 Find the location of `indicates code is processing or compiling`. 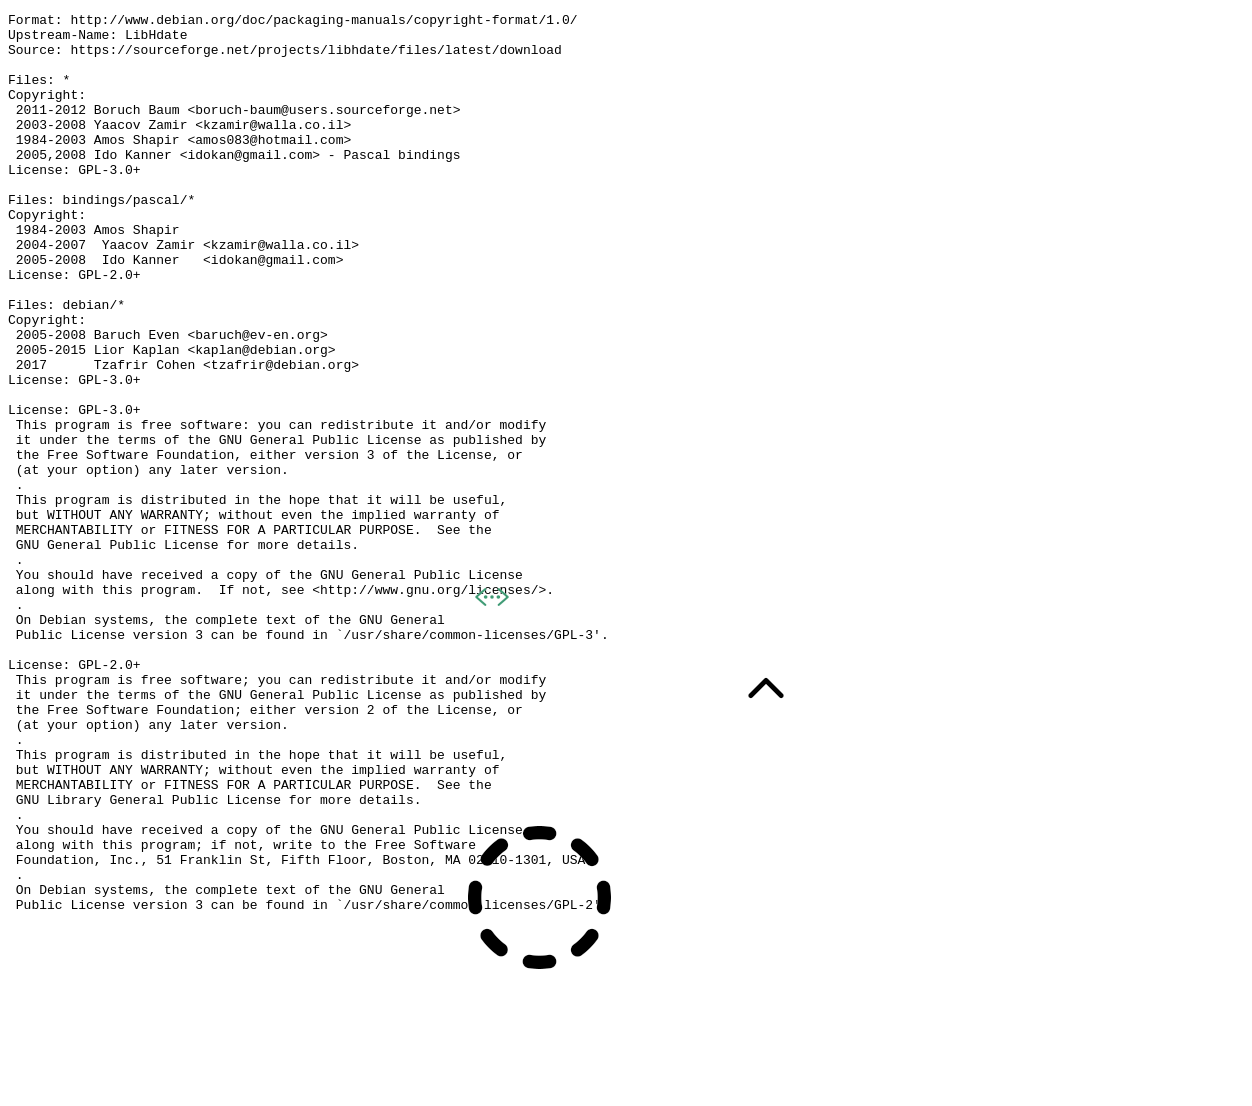

indicates code is processing or compiling is located at coordinates (492, 597).